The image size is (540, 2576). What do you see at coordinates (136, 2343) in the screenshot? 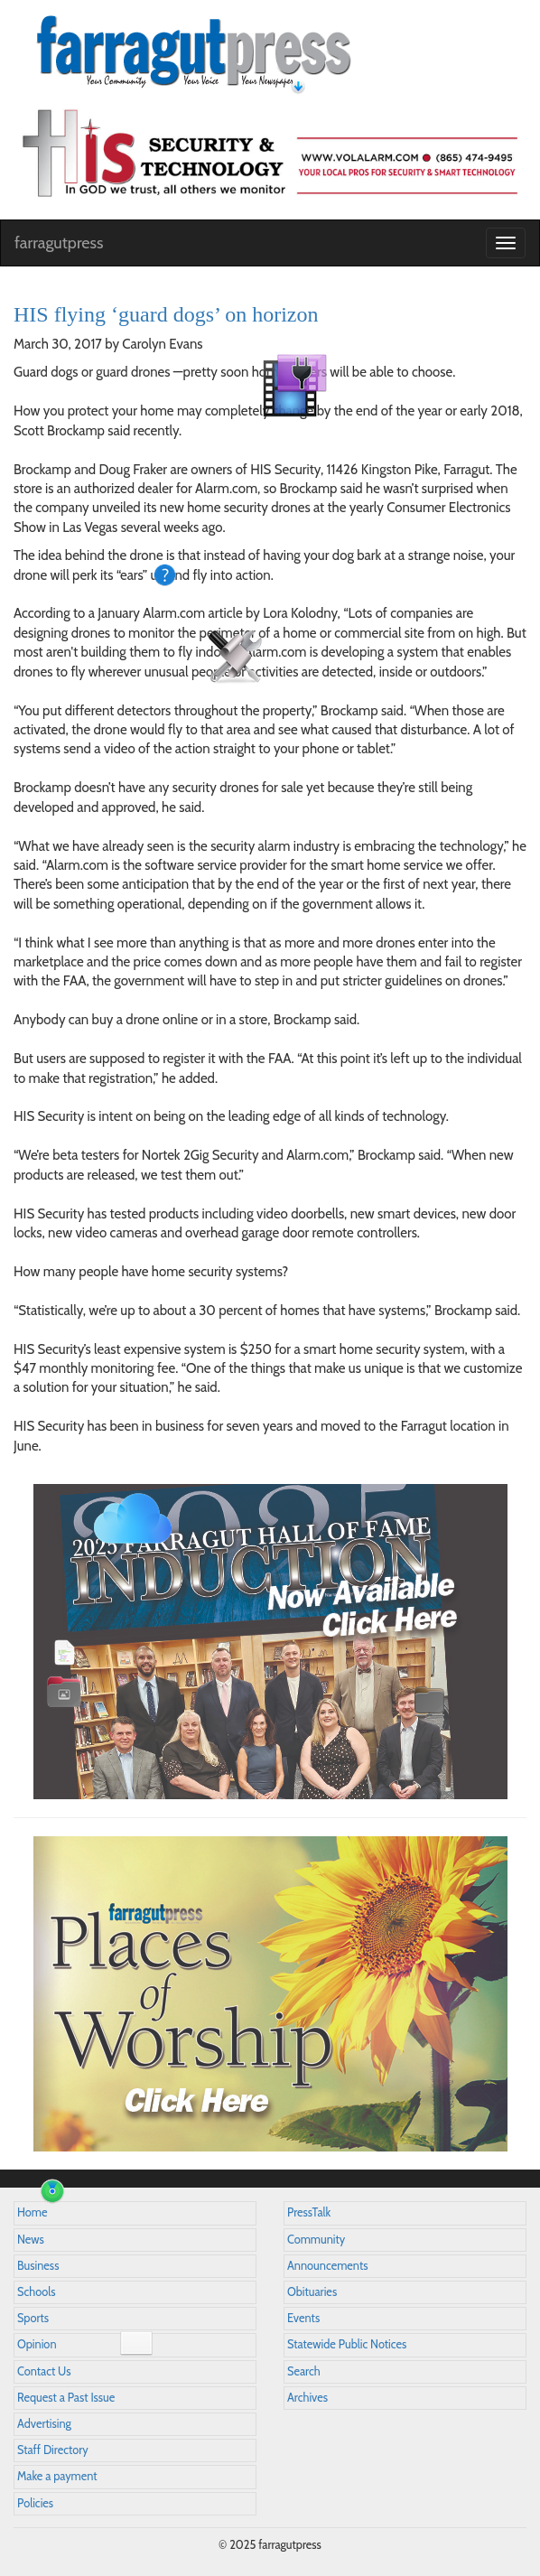
I see `magic trackpad connected via bluetooth` at bounding box center [136, 2343].